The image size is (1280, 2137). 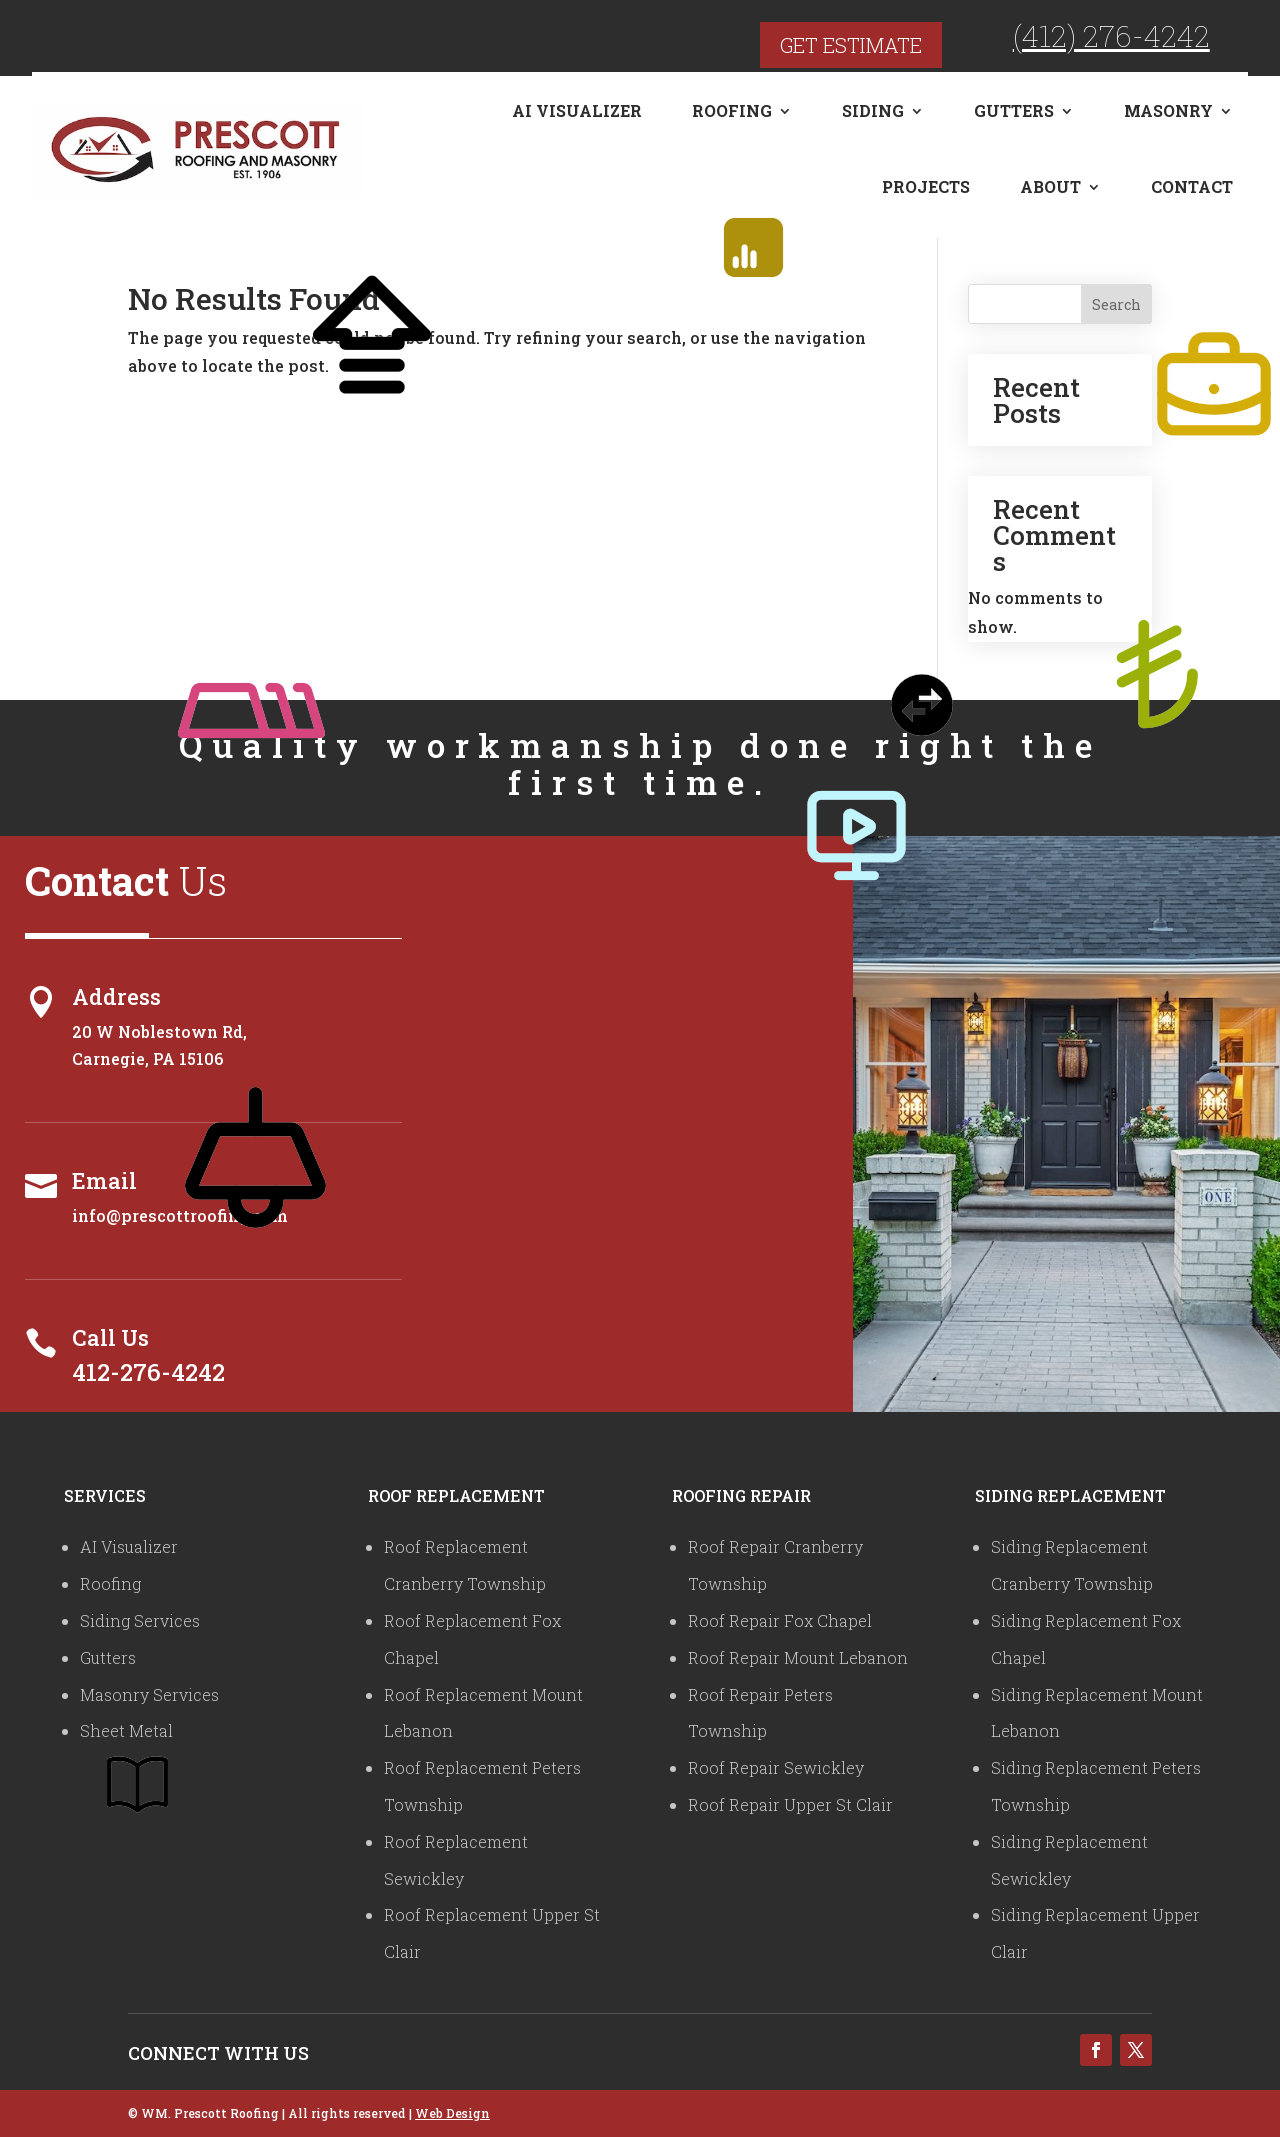 I want to click on view or select Turkish lira currency, so click(x=1160, y=674).